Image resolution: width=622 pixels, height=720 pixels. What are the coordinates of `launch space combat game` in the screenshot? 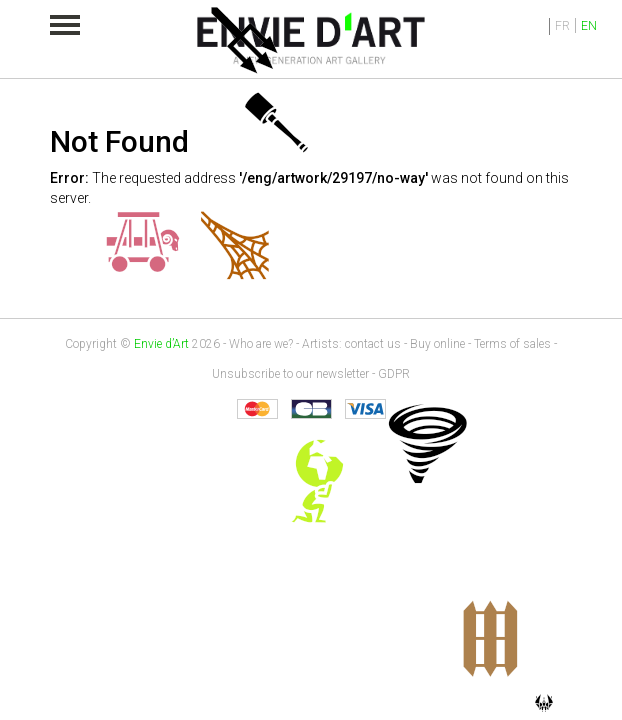 It's located at (544, 703).